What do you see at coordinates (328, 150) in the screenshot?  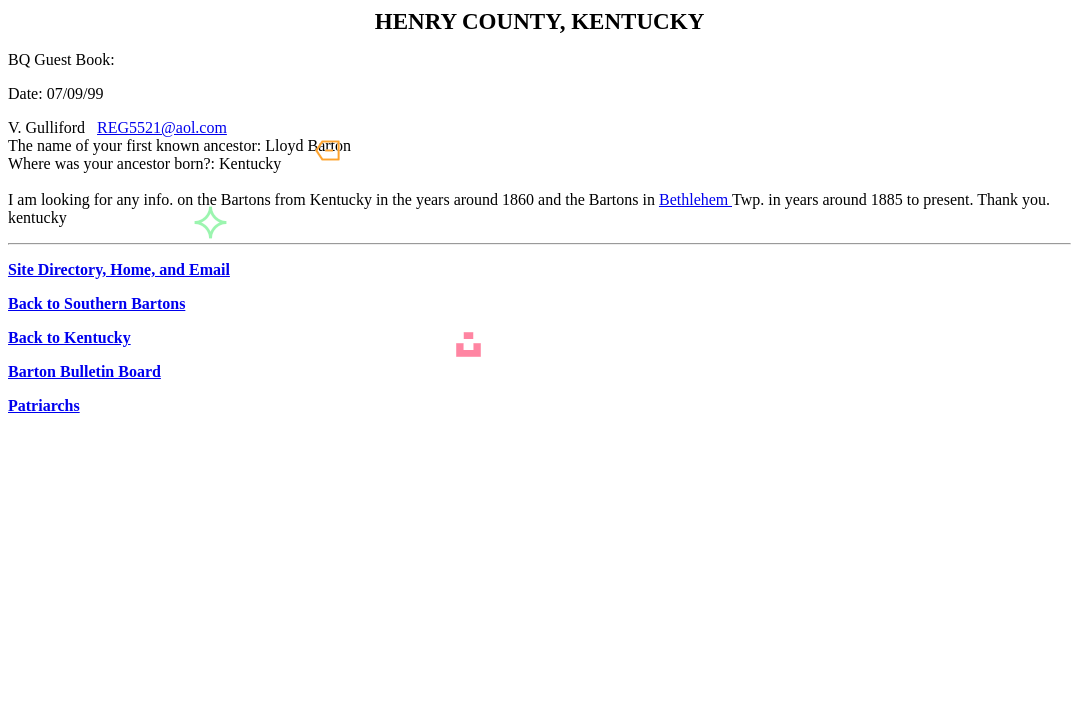 I see `delete previous character or input` at bounding box center [328, 150].